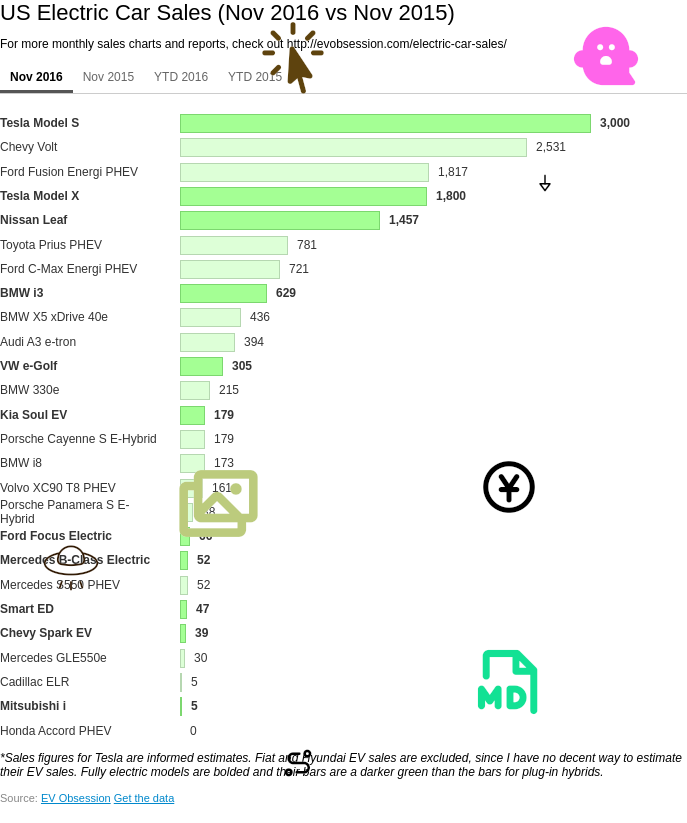 The width and height of the screenshot is (687, 823). What do you see at coordinates (218, 503) in the screenshot?
I see `view photo gallery` at bounding box center [218, 503].